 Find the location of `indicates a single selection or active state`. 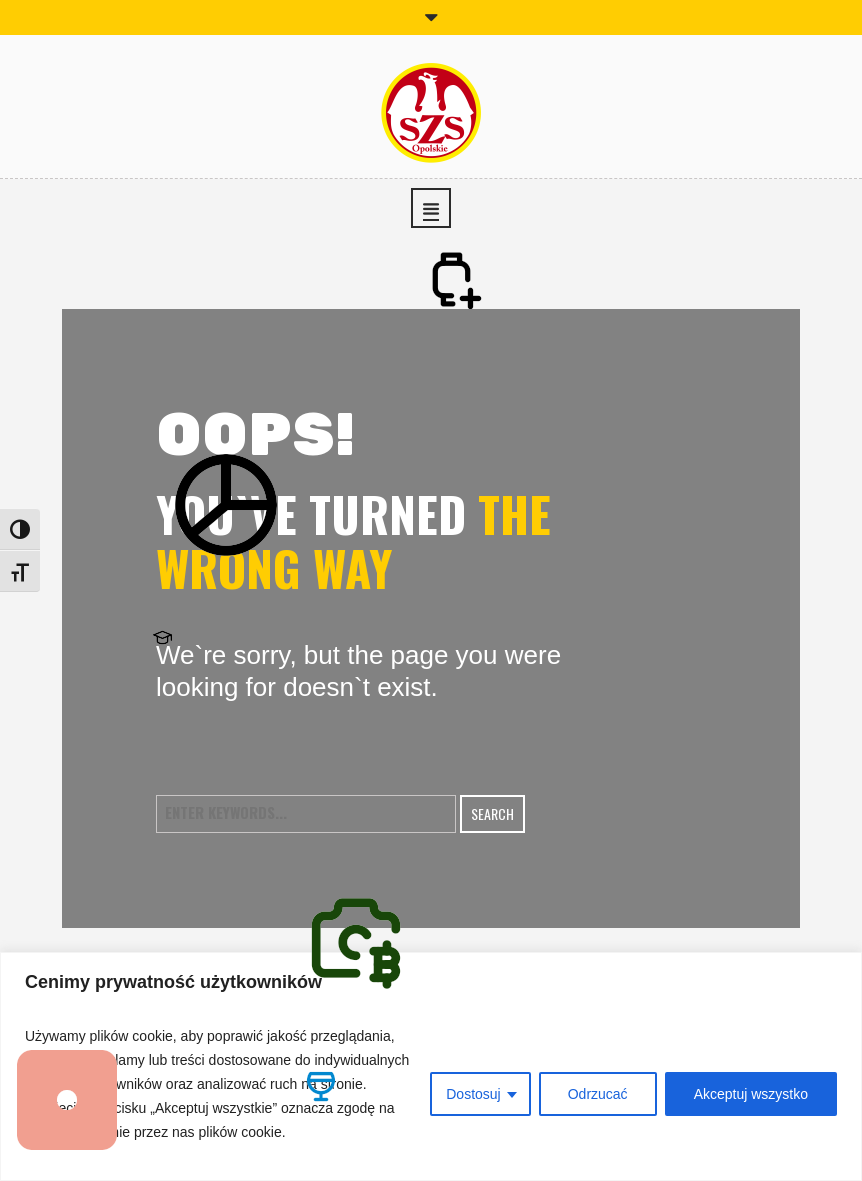

indicates a single selection or active state is located at coordinates (67, 1100).